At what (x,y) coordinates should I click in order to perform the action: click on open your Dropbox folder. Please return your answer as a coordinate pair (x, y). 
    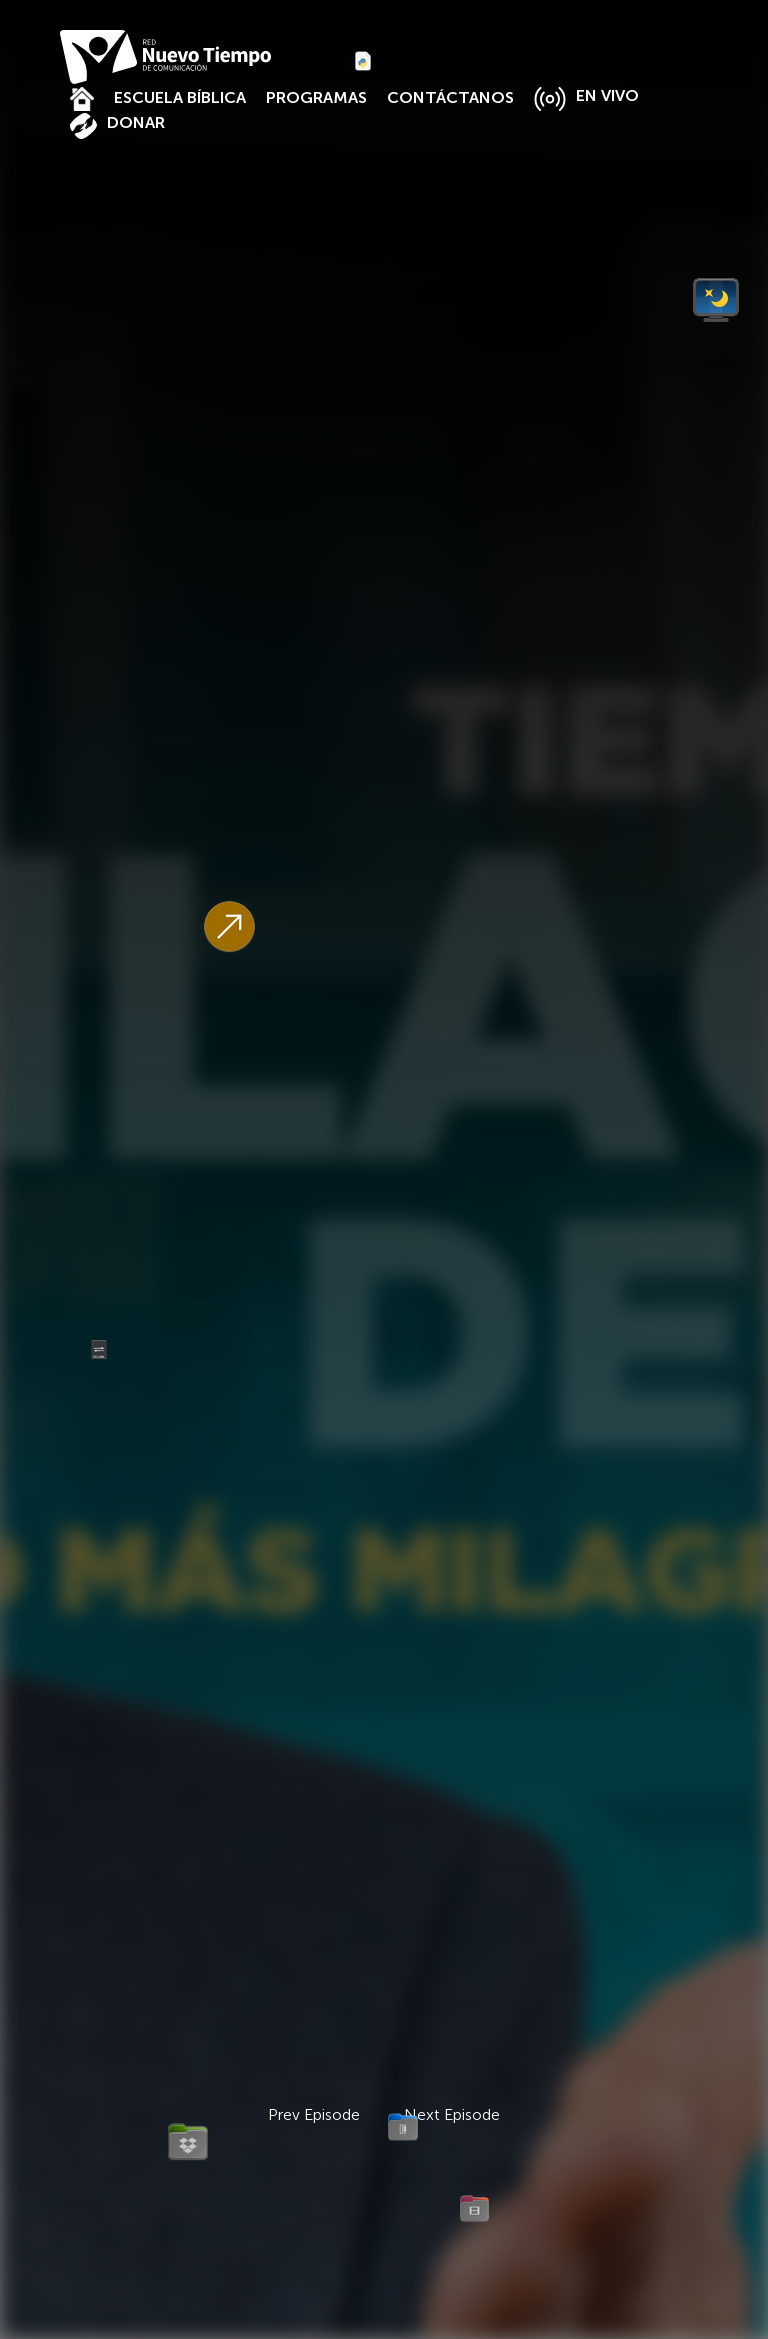
    Looking at the image, I should click on (188, 2141).